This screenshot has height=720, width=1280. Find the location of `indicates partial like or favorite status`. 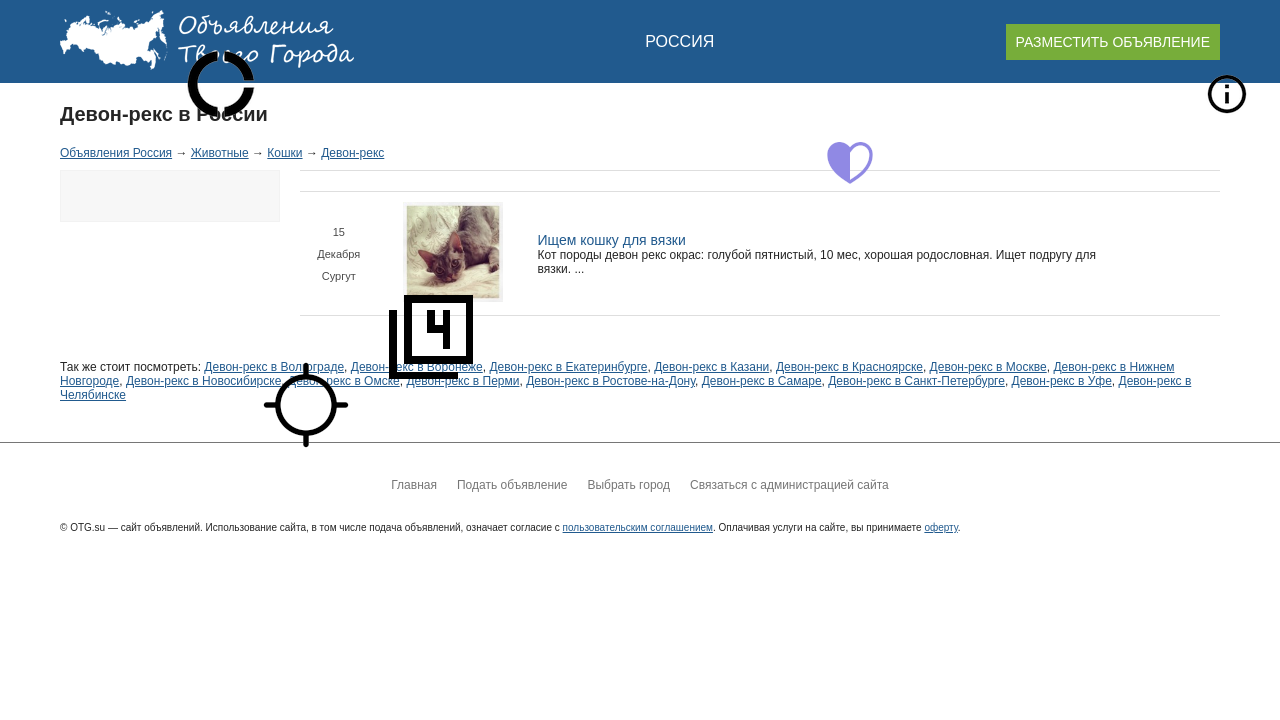

indicates partial like or favorite status is located at coordinates (850, 163).